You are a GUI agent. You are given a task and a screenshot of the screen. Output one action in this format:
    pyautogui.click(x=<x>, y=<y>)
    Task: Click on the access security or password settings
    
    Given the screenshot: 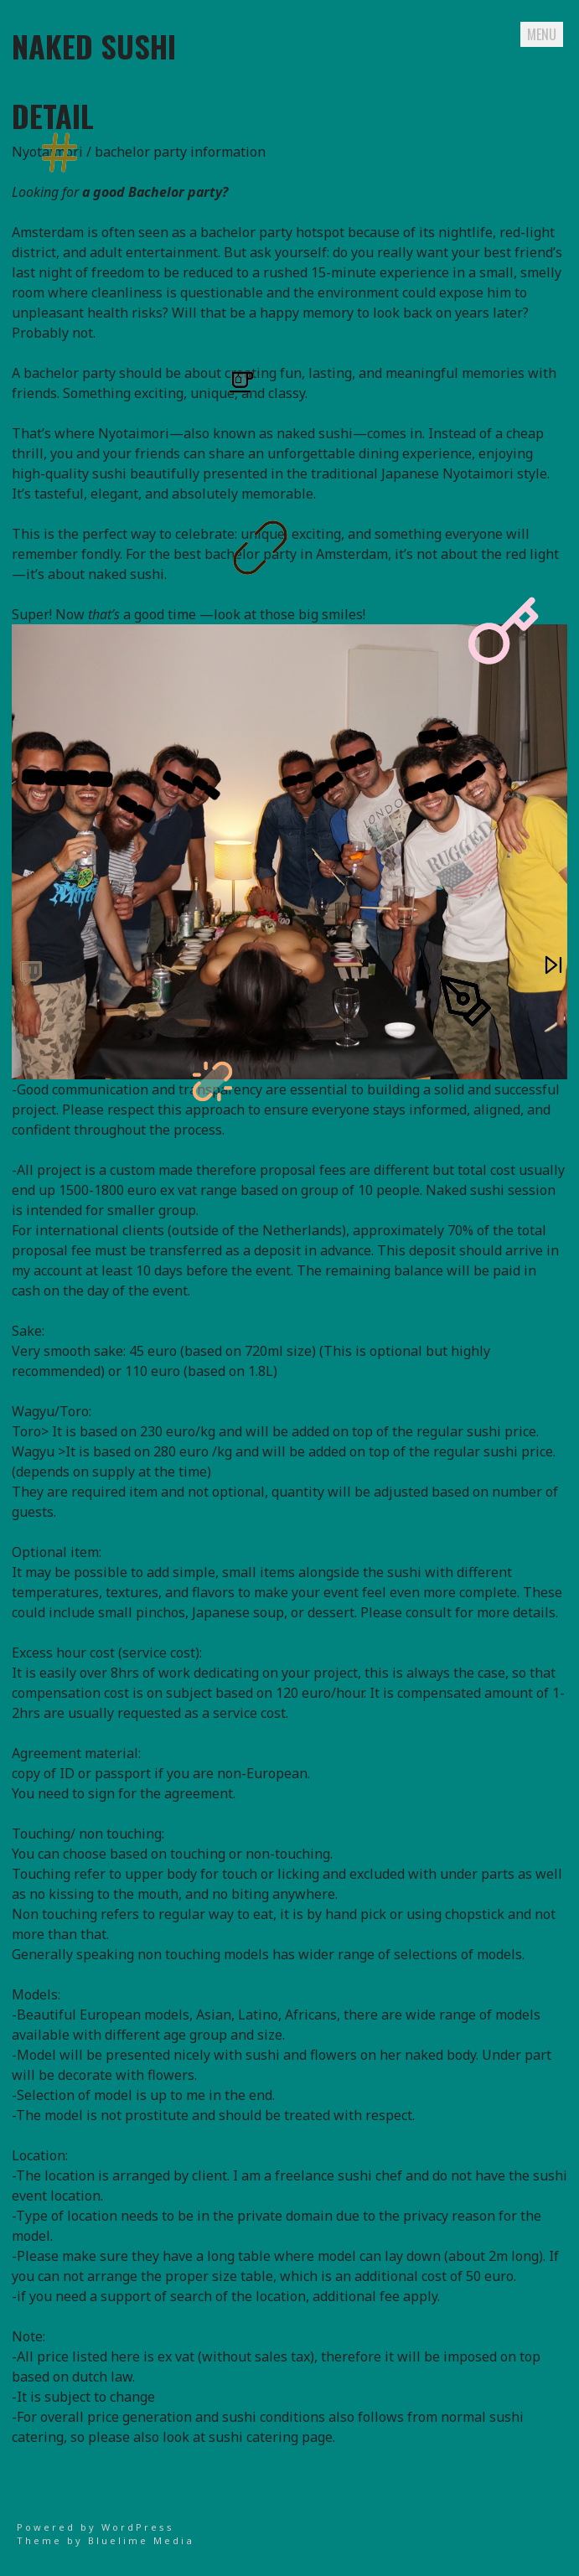 What is the action you would take?
    pyautogui.click(x=503, y=632)
    